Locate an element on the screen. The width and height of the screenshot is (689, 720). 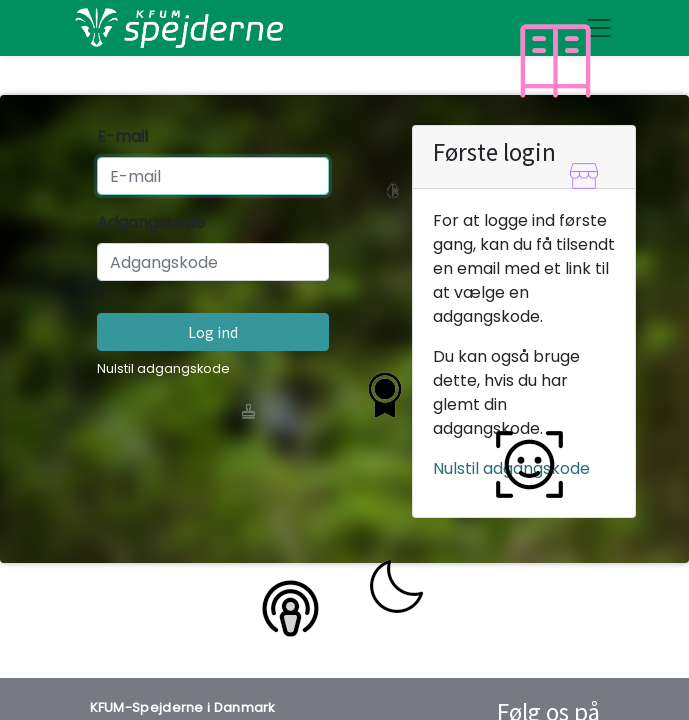
access the marketplace or shop is located at coordinates (584, 176).